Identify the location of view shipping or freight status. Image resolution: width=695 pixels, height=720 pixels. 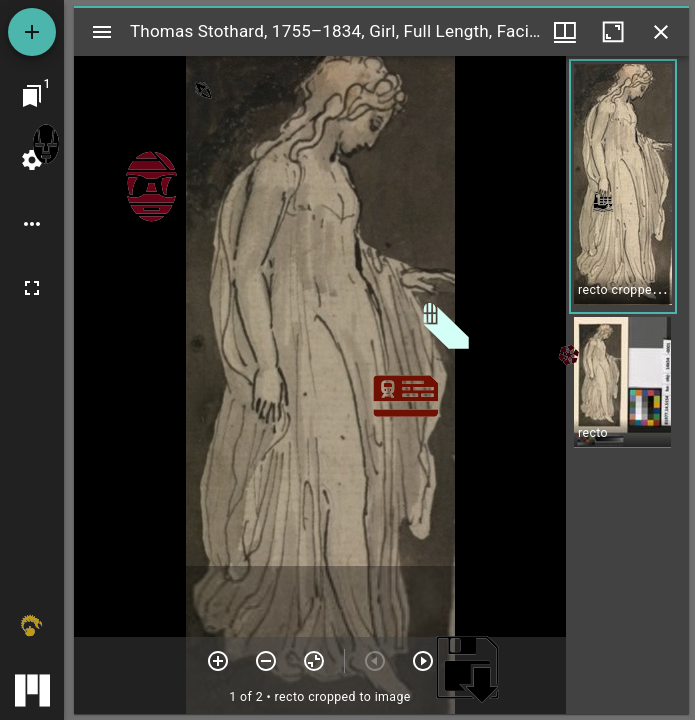
(603, 202).